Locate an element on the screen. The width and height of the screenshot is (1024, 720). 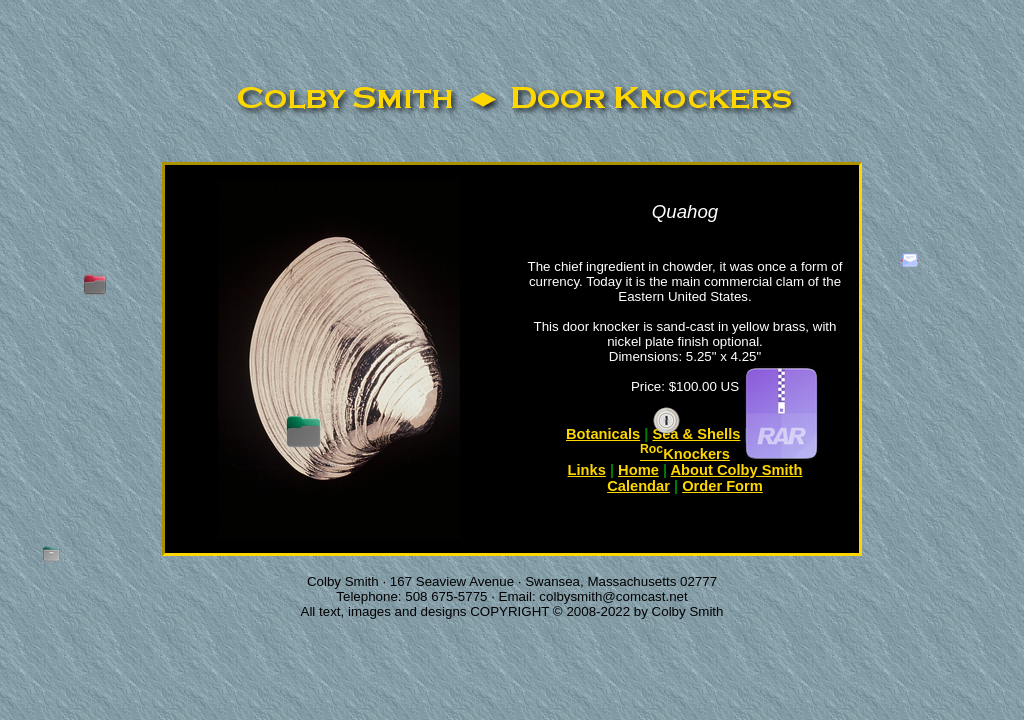
open the file manager is located at coordinates (51, 553).